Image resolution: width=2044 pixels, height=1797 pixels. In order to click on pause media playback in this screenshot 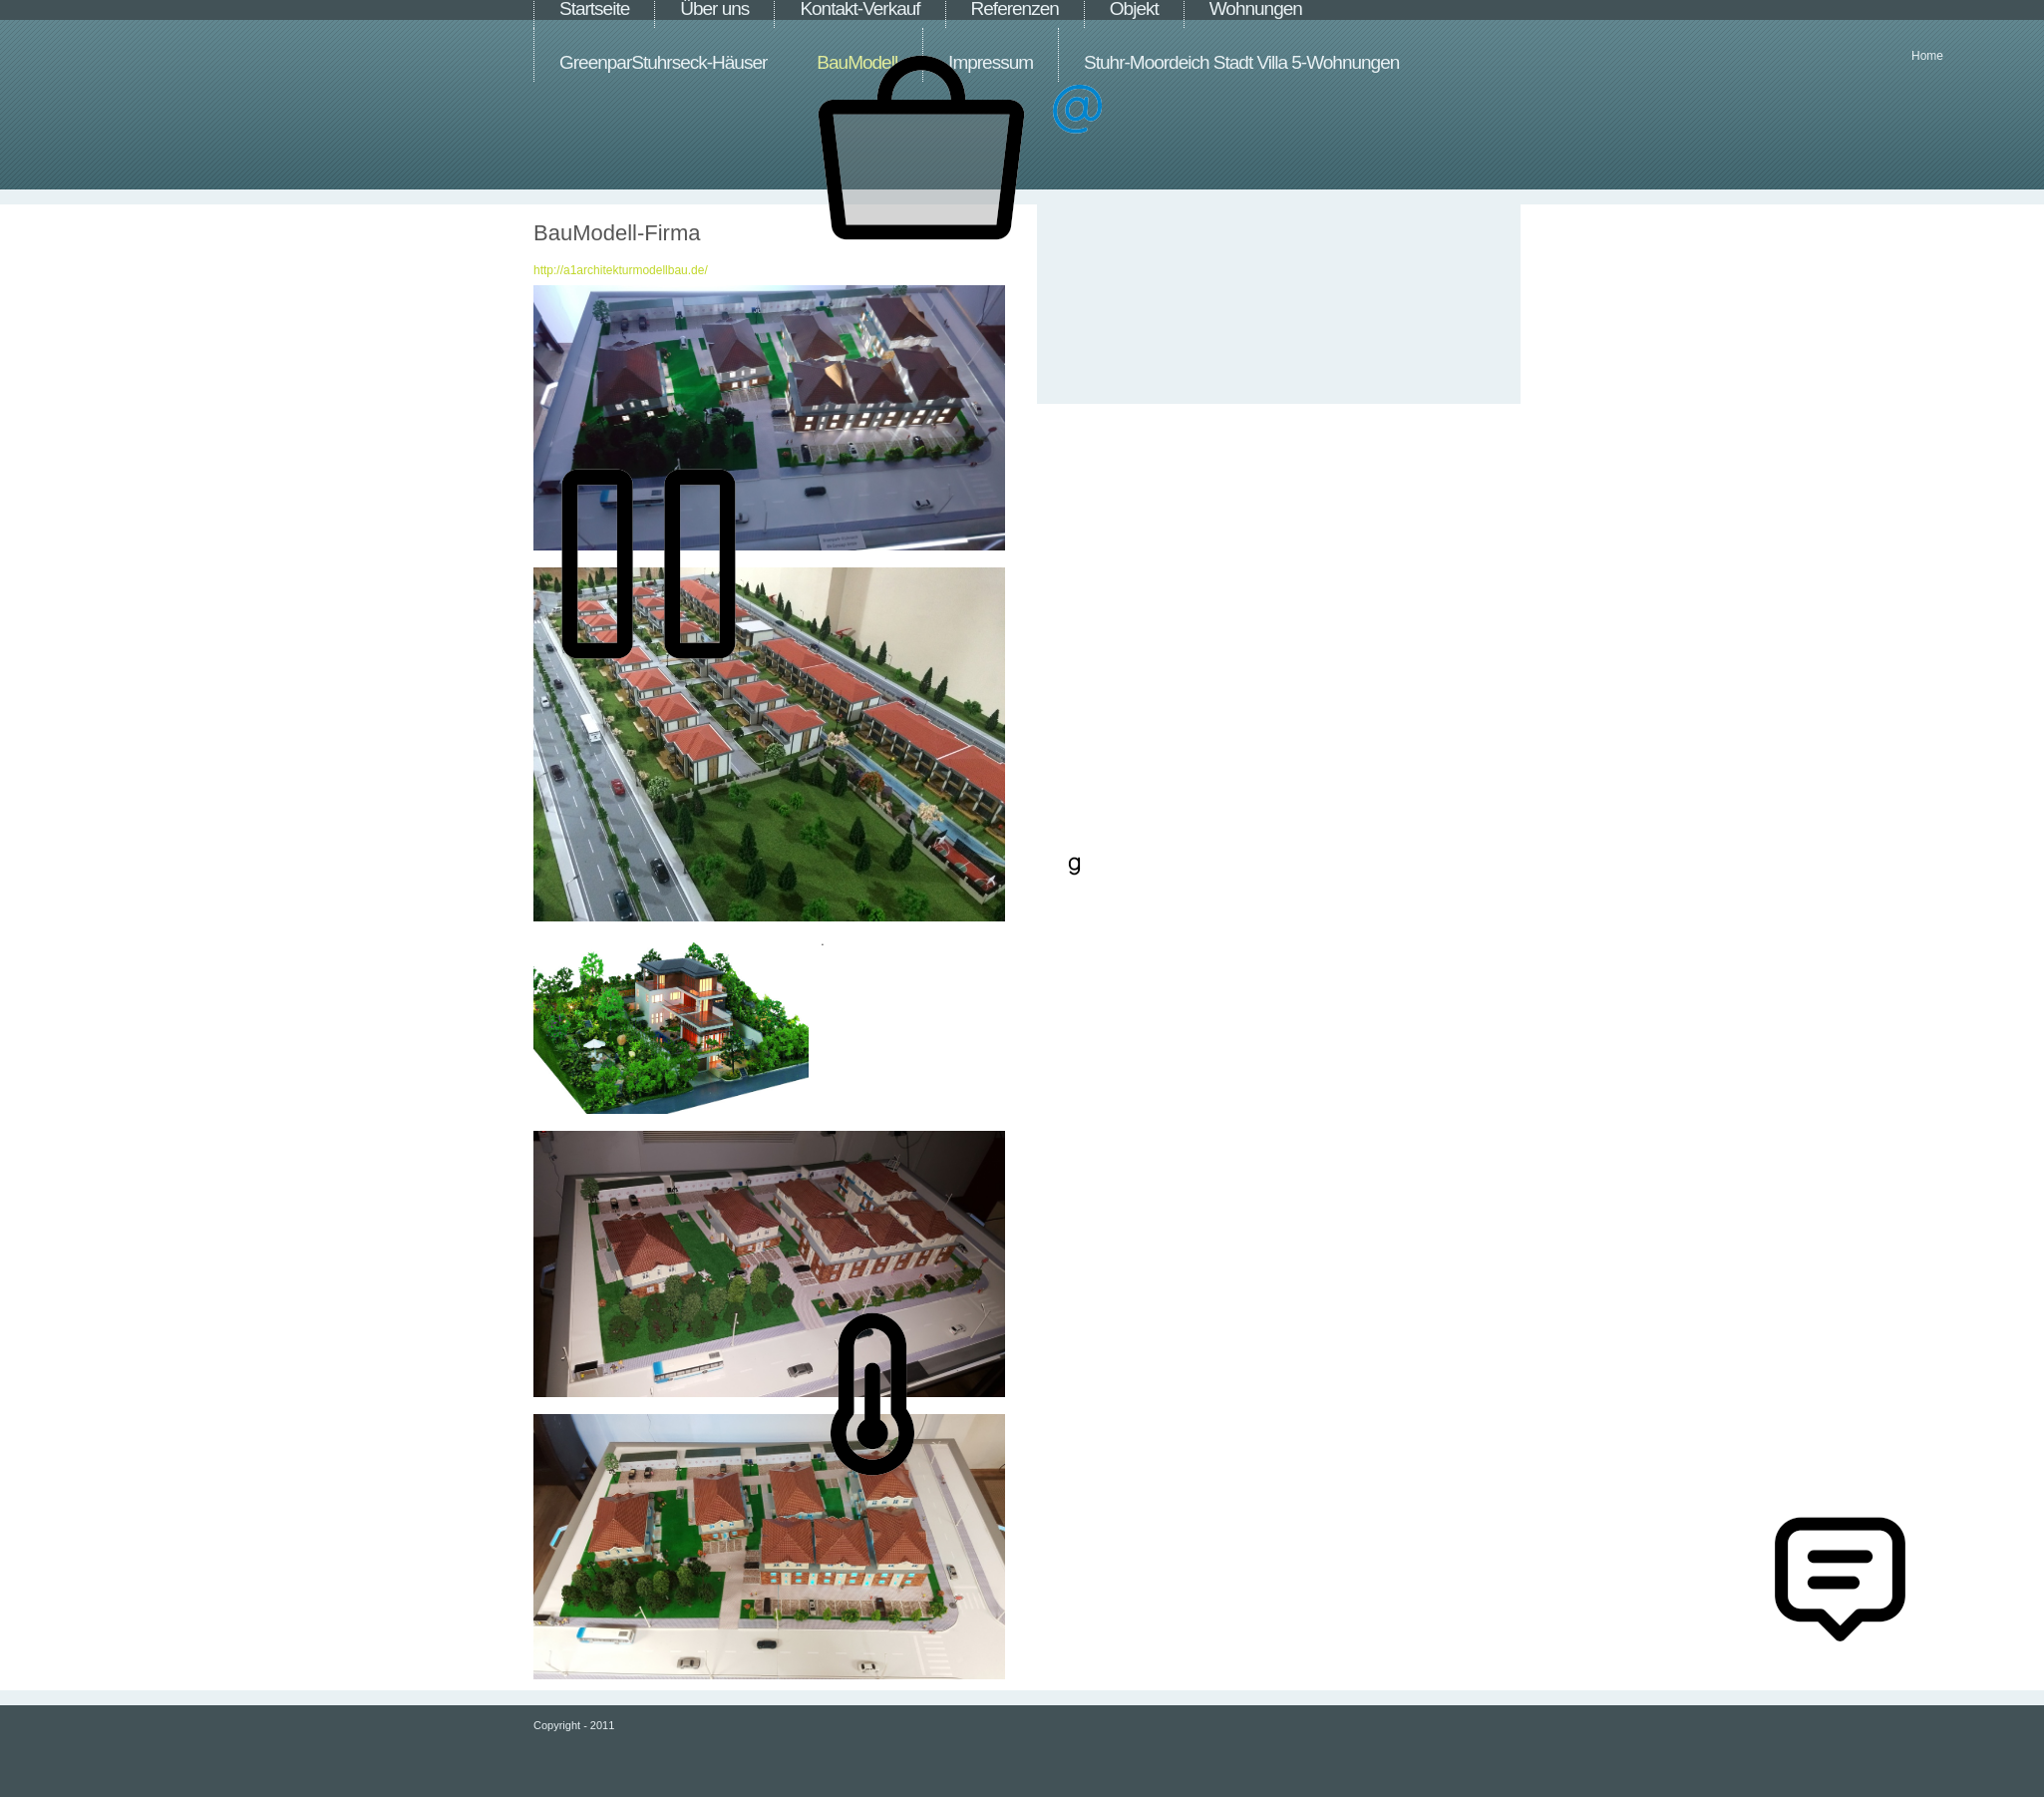, I will do `click(648, 563)`.